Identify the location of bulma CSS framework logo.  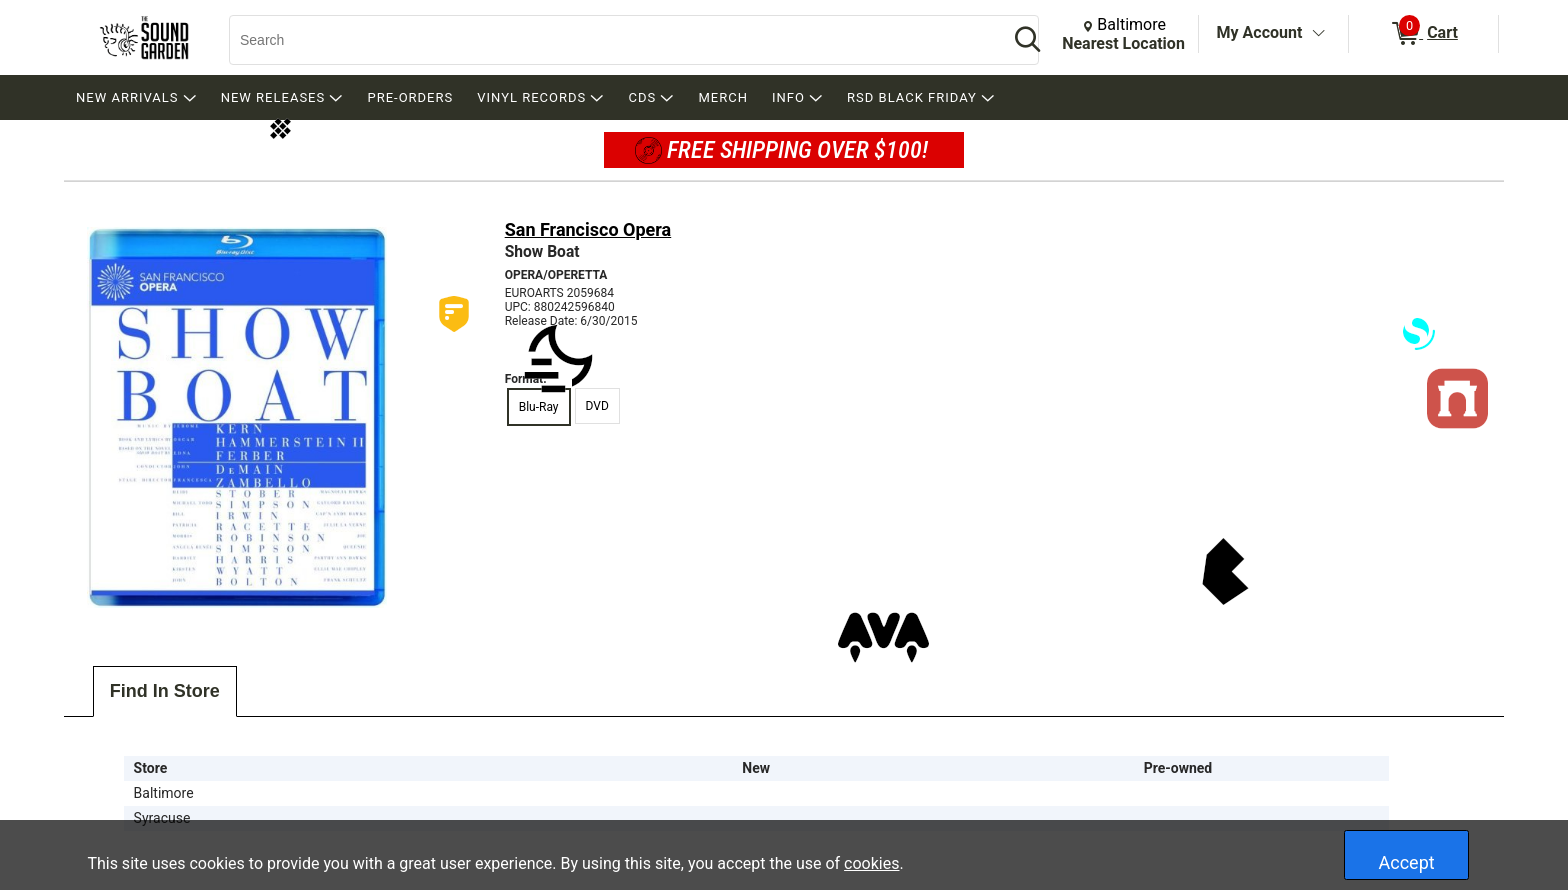
(1225, 571).